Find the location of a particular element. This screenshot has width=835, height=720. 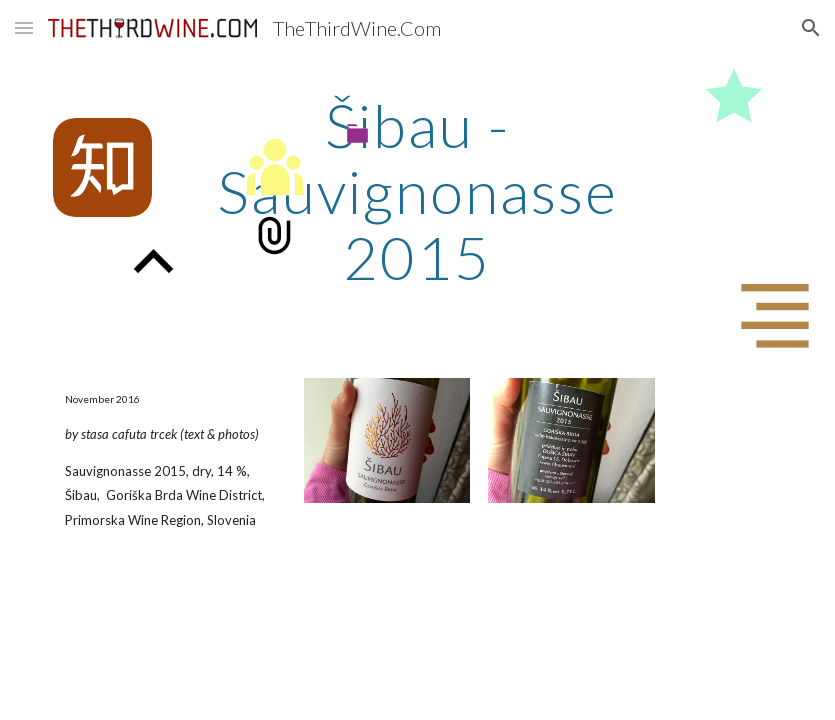

open folder to view files is located at coordinates (357, 133).